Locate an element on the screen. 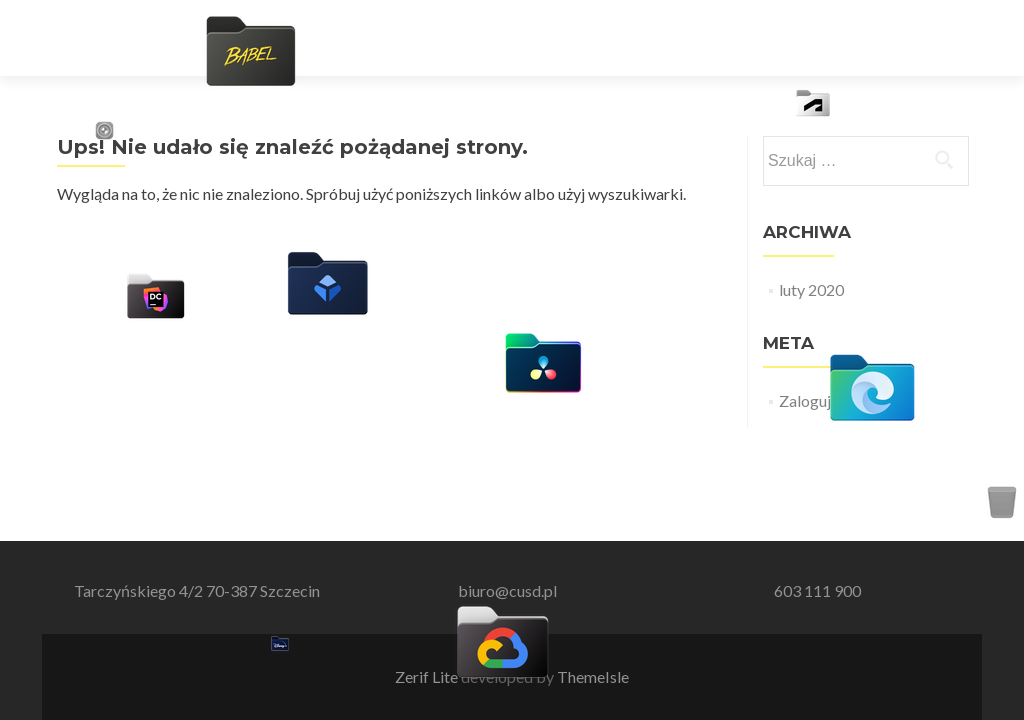 The height and width of the screenshot is (720, 1024). open blockchain-related files and documents is located at coordinates (327, 285).